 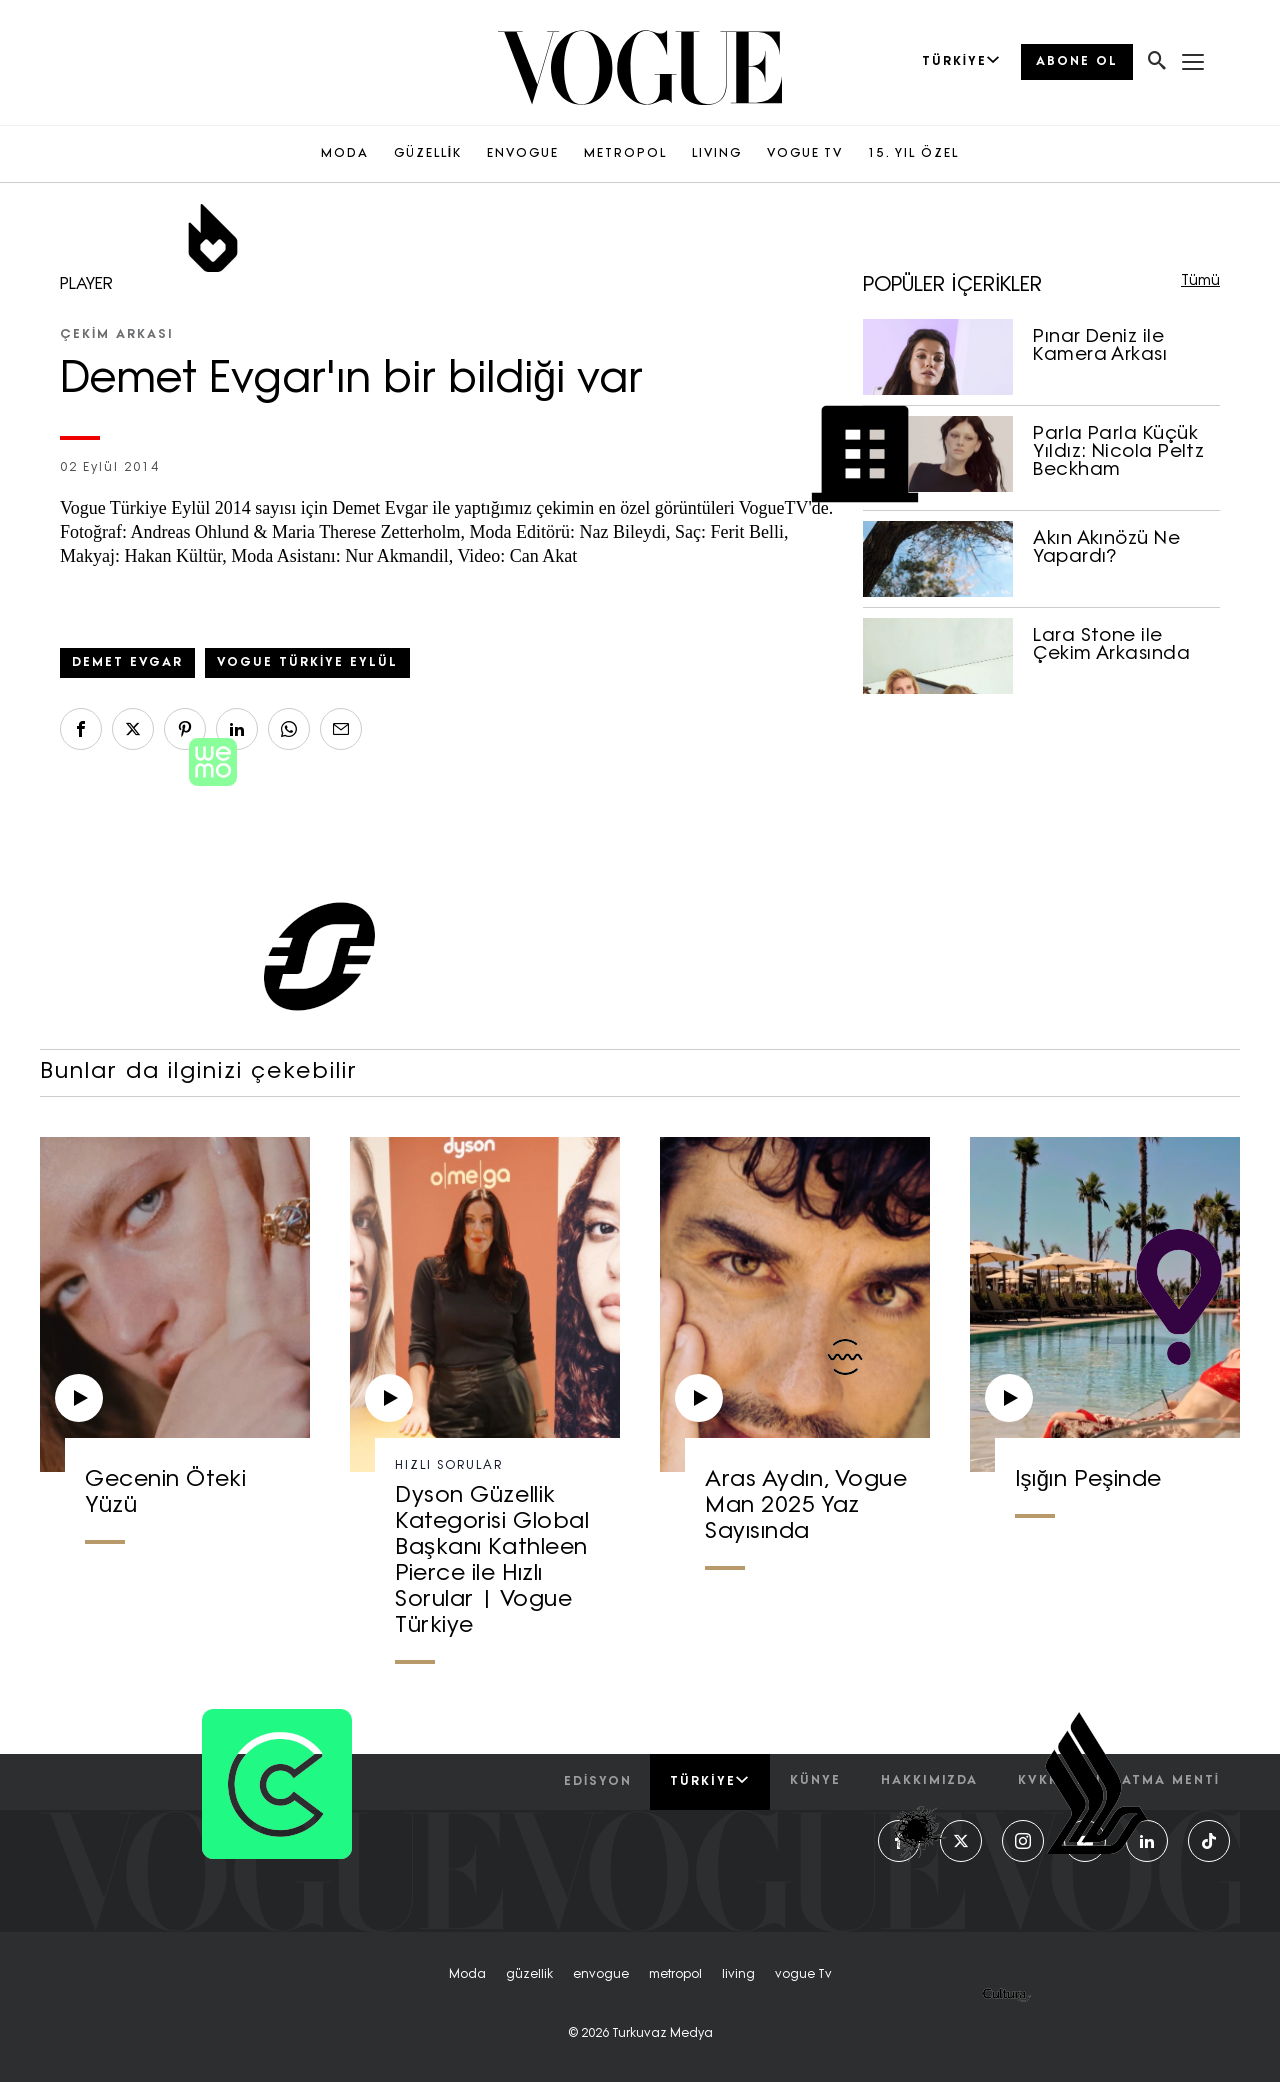 I want to click on cheerio library logo, so click(x=277, y=1784).